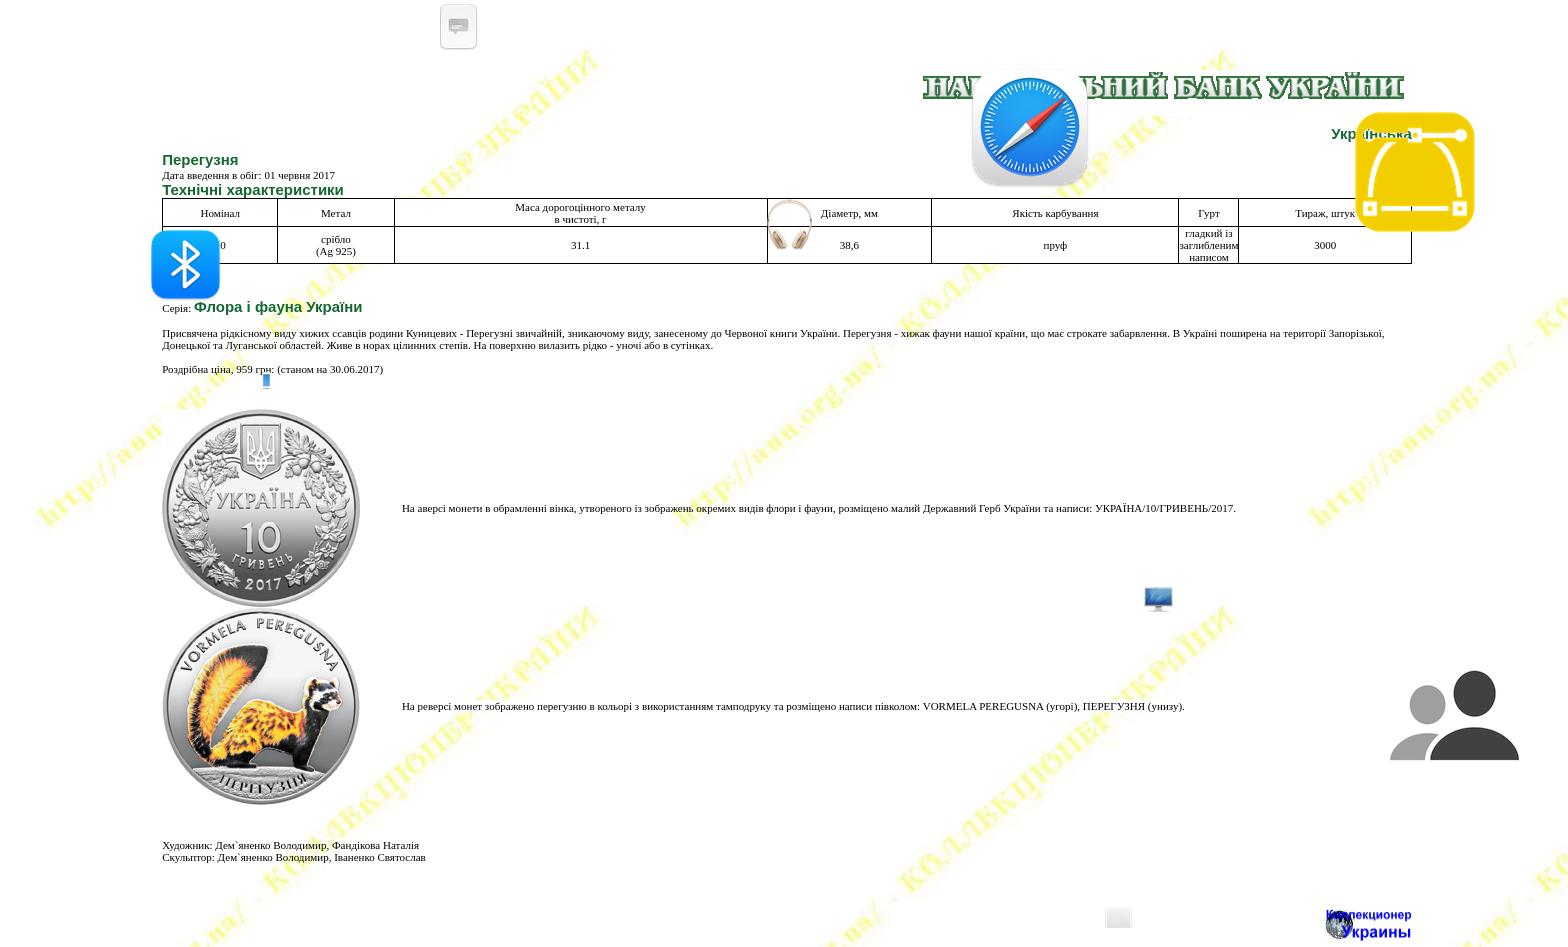 The width and height of the screenshot is (1568, 947). What do you see at coordinates (266, 380) in the screenshot?
I see `iPod Touch device connected` at bounding box center [266, 380].